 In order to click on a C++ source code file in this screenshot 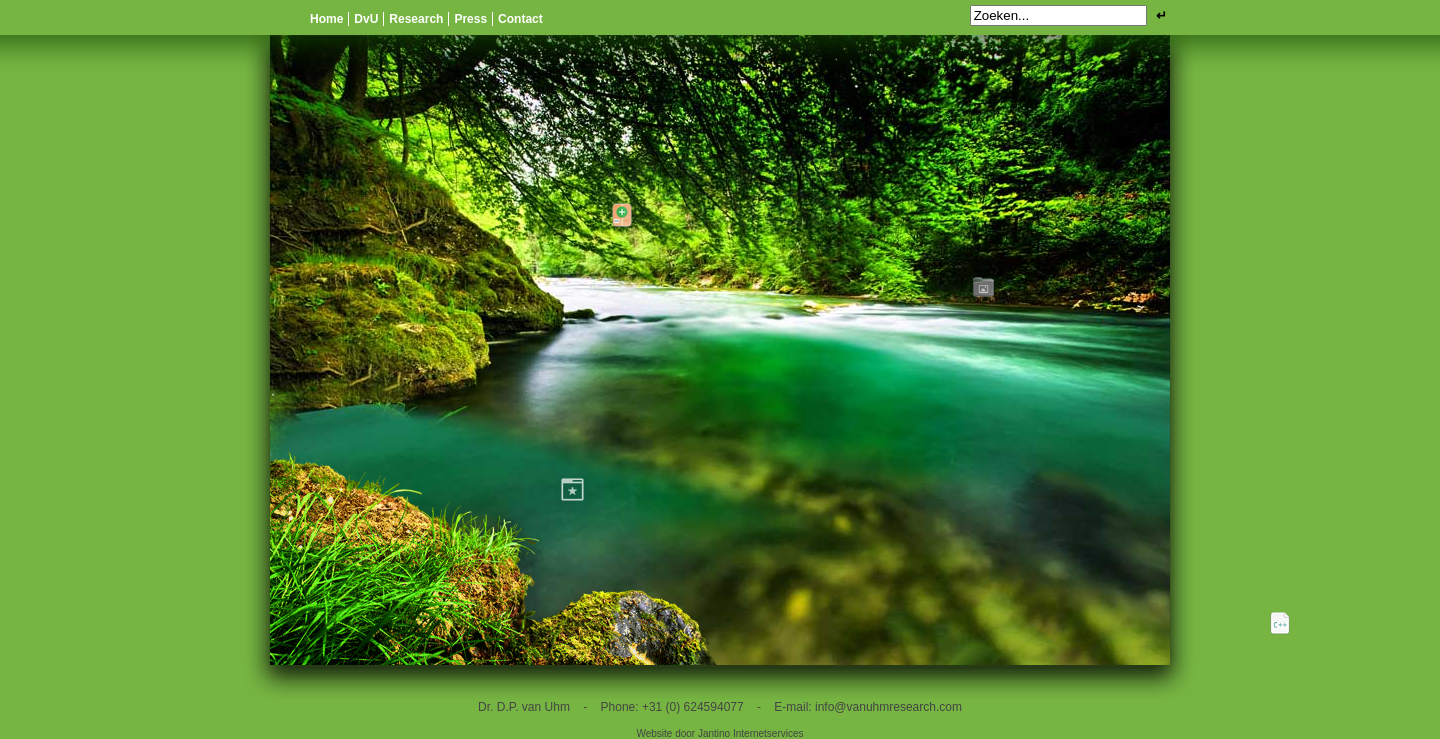, I will do `click(1280, 623)`.